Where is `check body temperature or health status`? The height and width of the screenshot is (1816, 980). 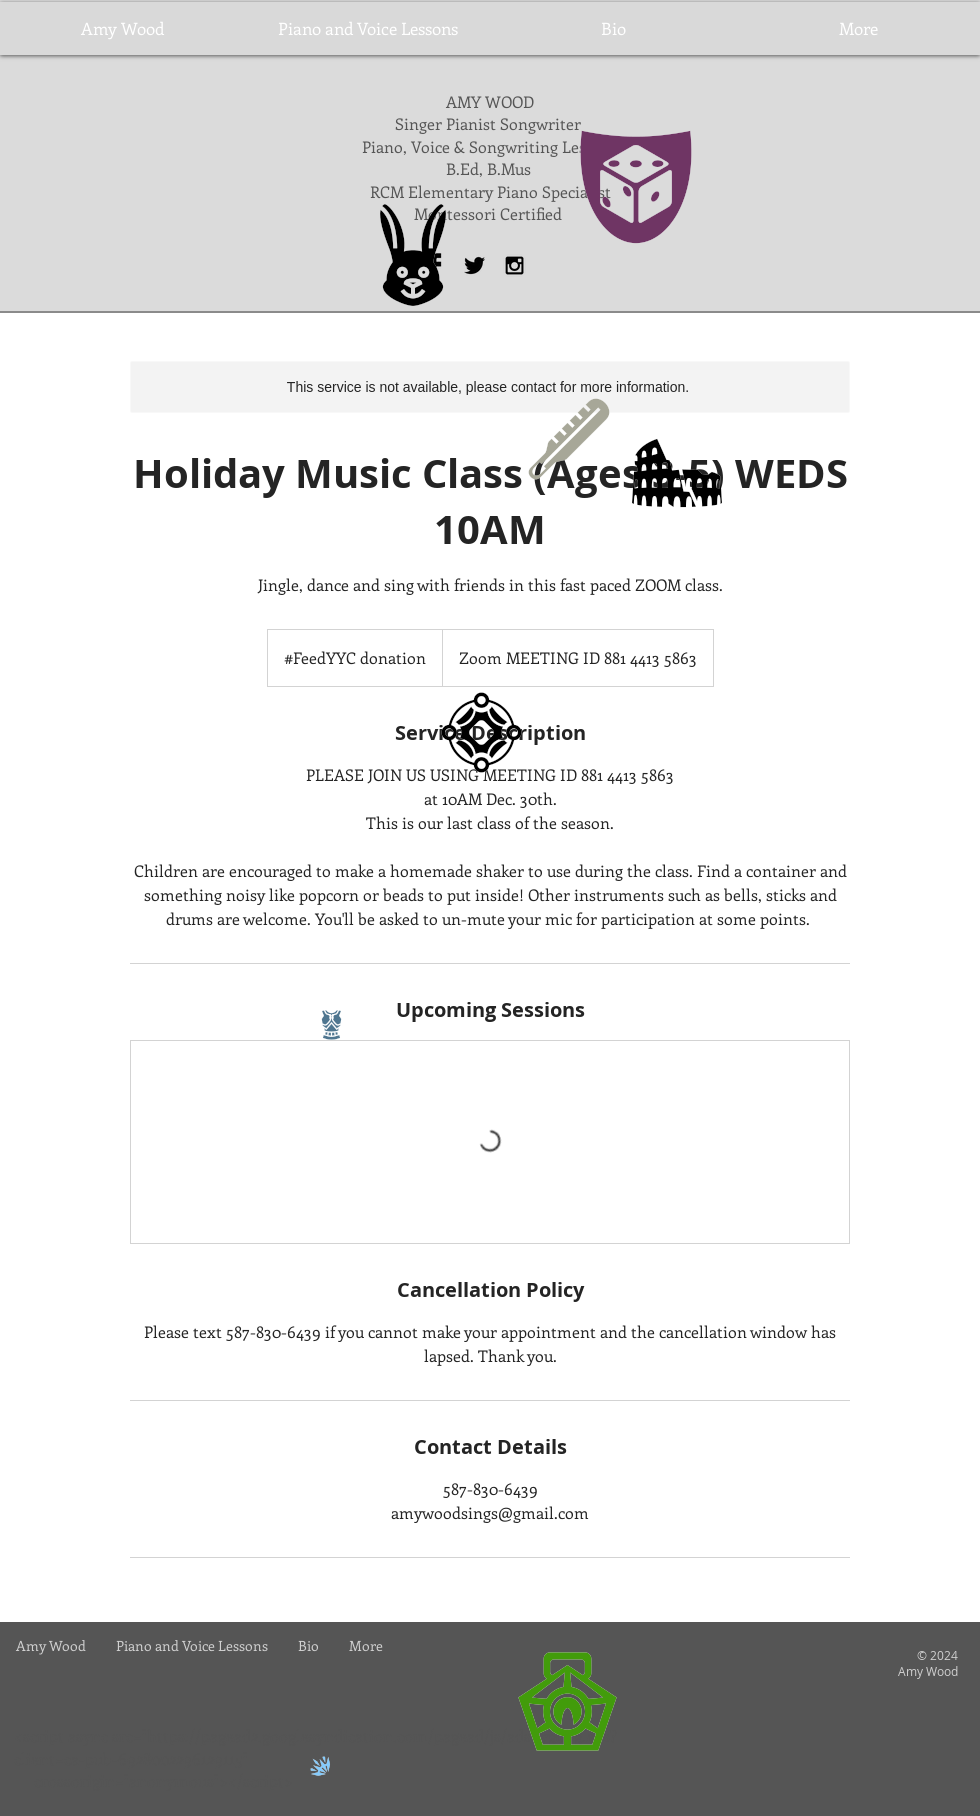
check body temperature or health status is located at coordinates (569, 439).